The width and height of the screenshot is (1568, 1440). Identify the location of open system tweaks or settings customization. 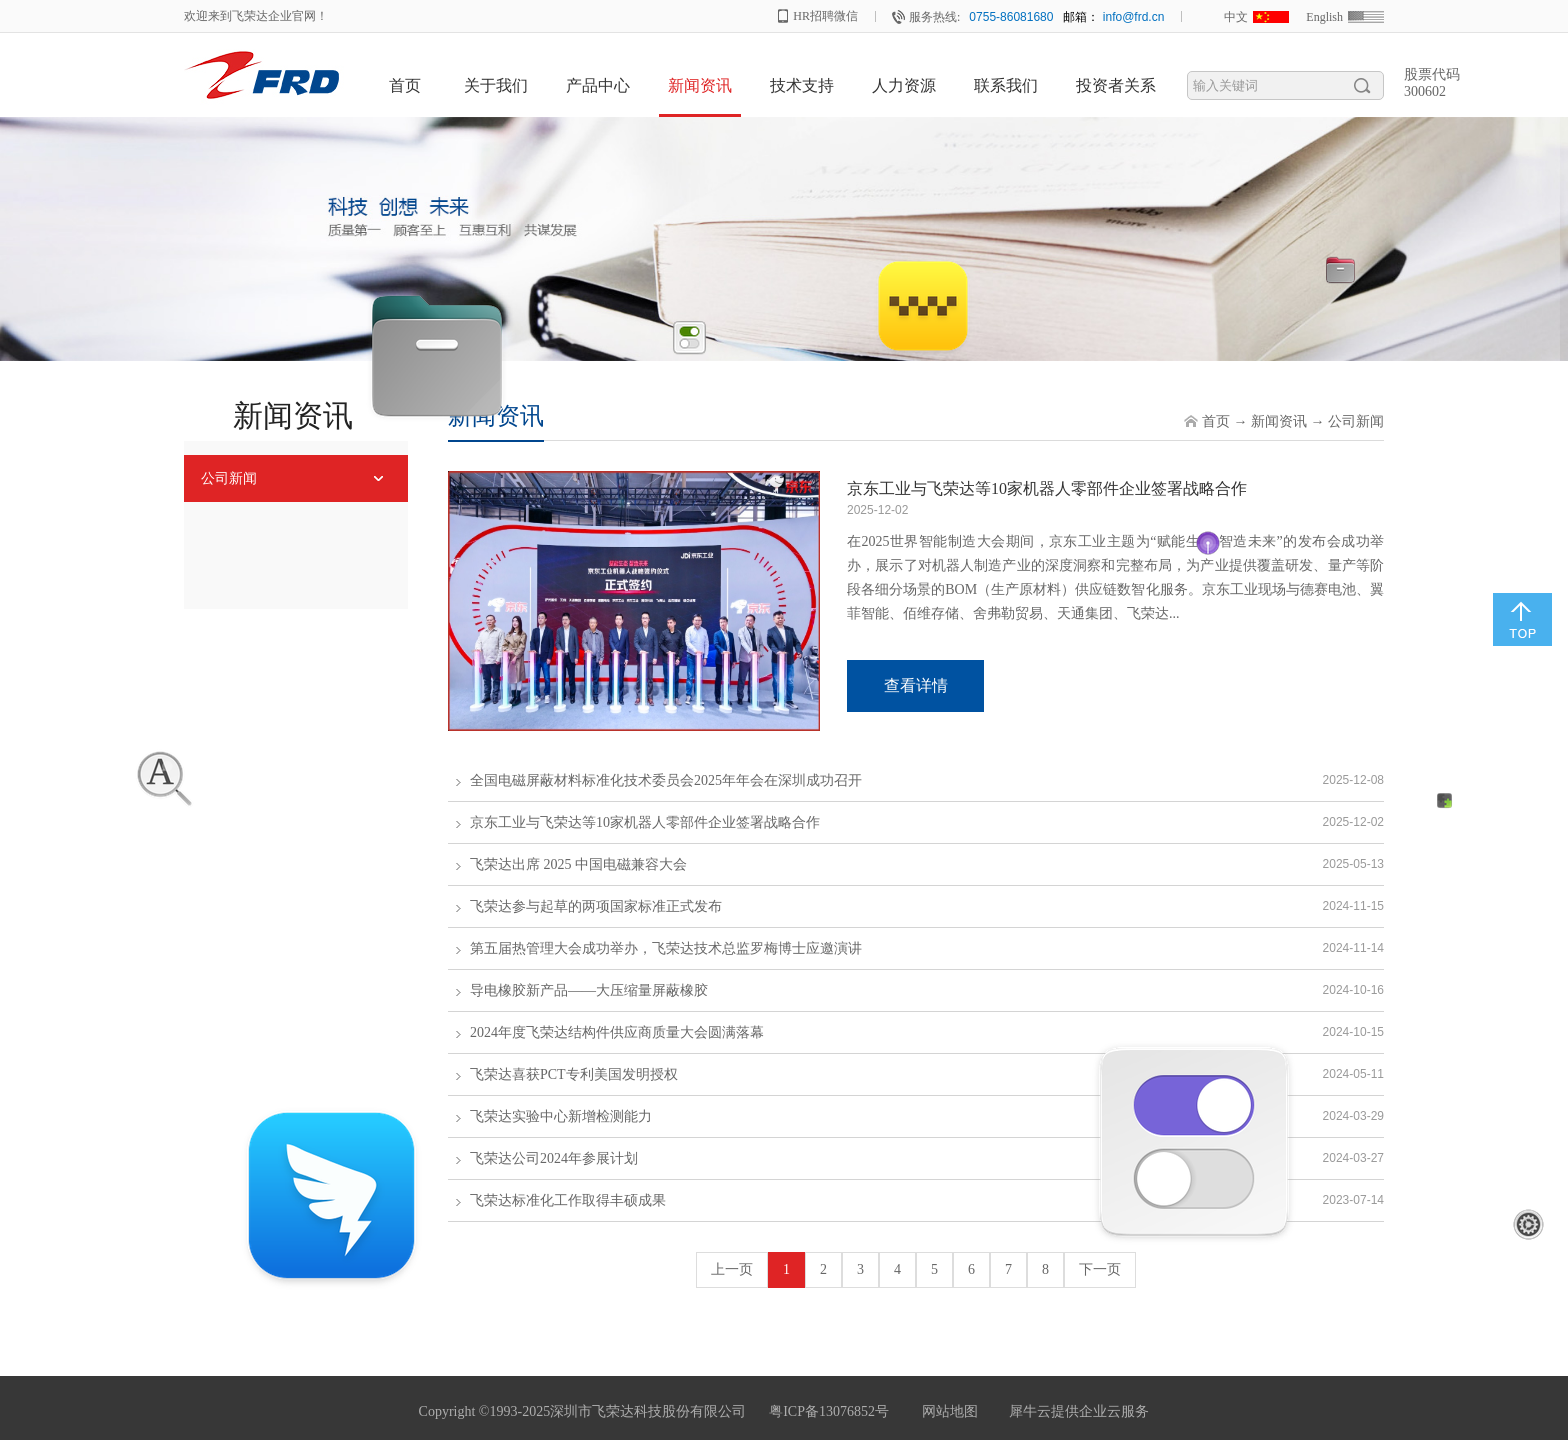
(689, 337).